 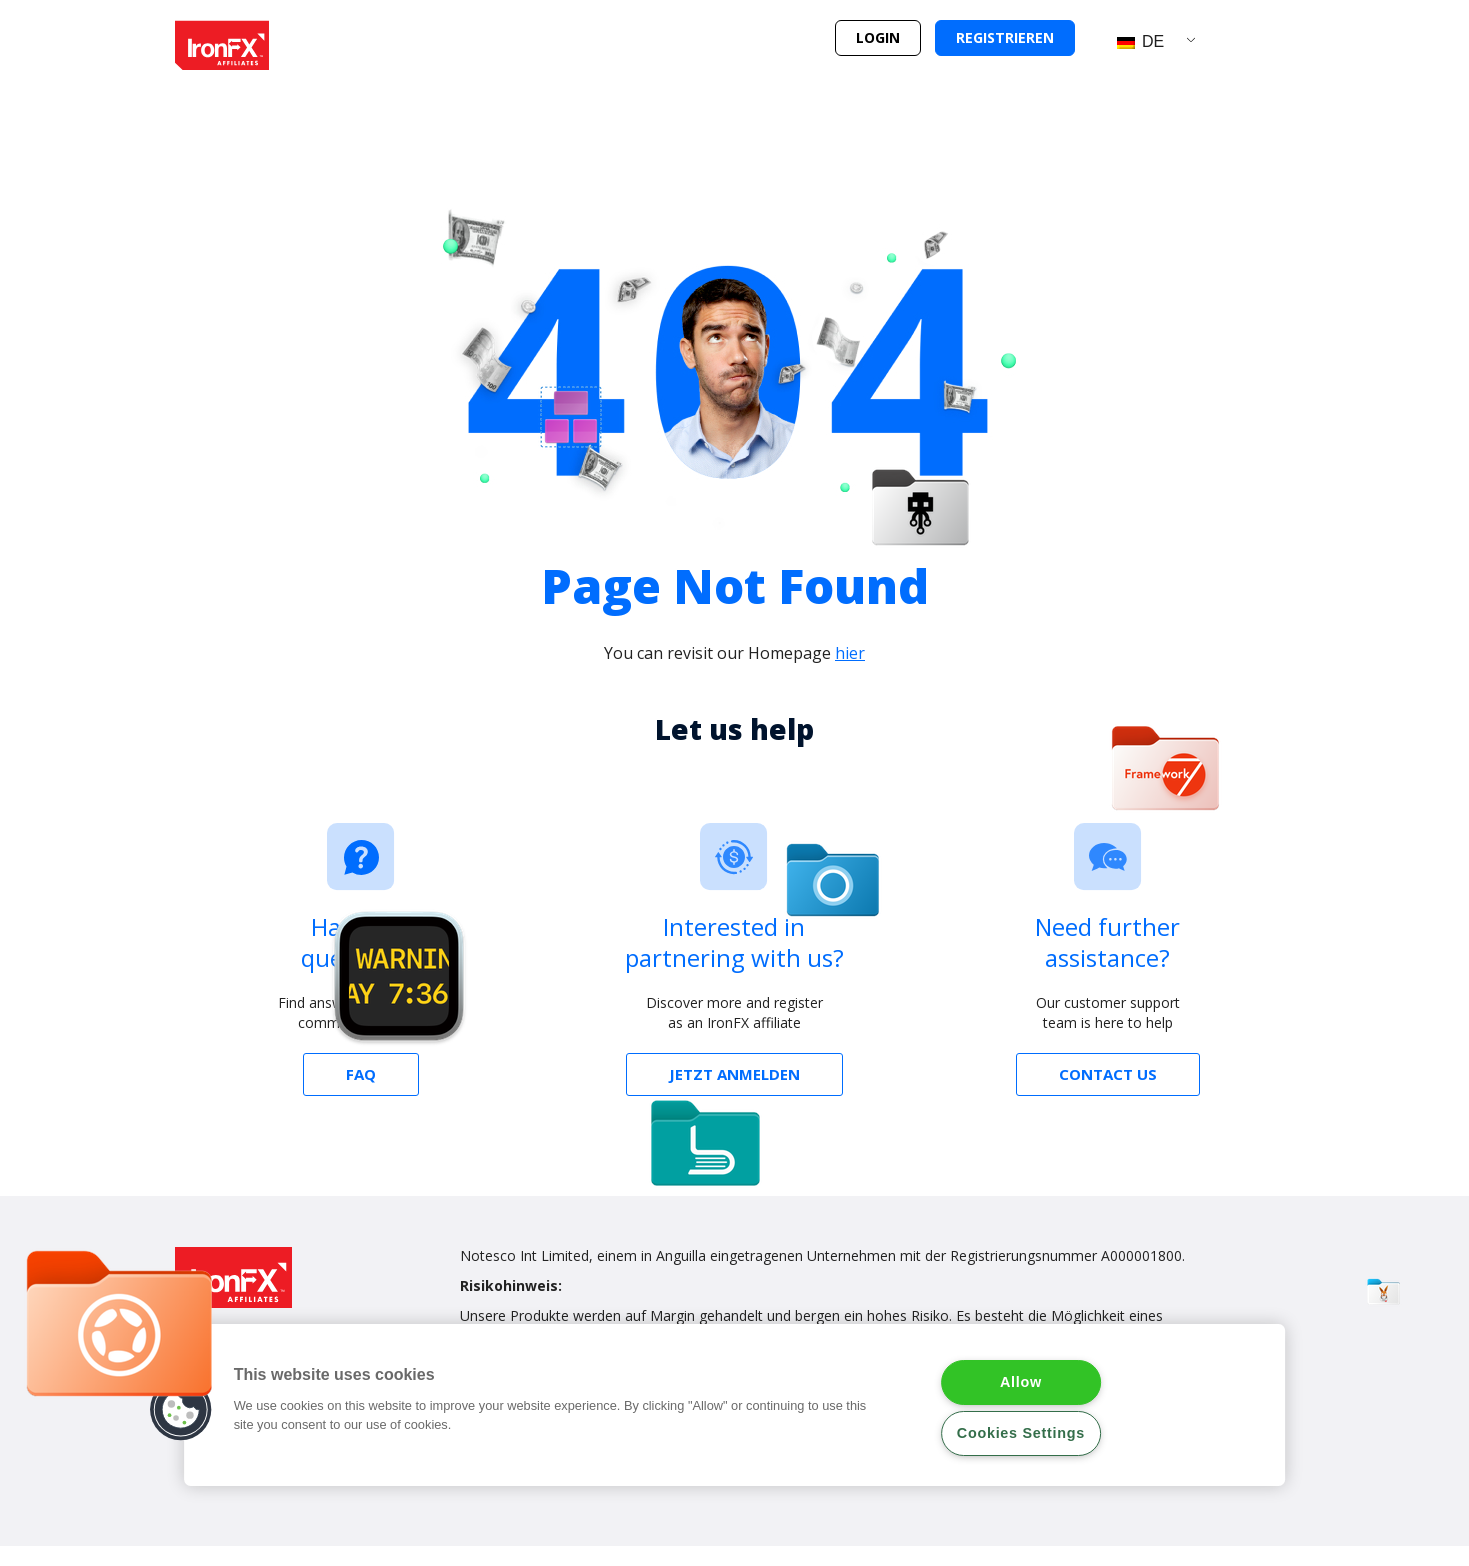 I want to click on select all items in the current view, so click(x=571, y=417).